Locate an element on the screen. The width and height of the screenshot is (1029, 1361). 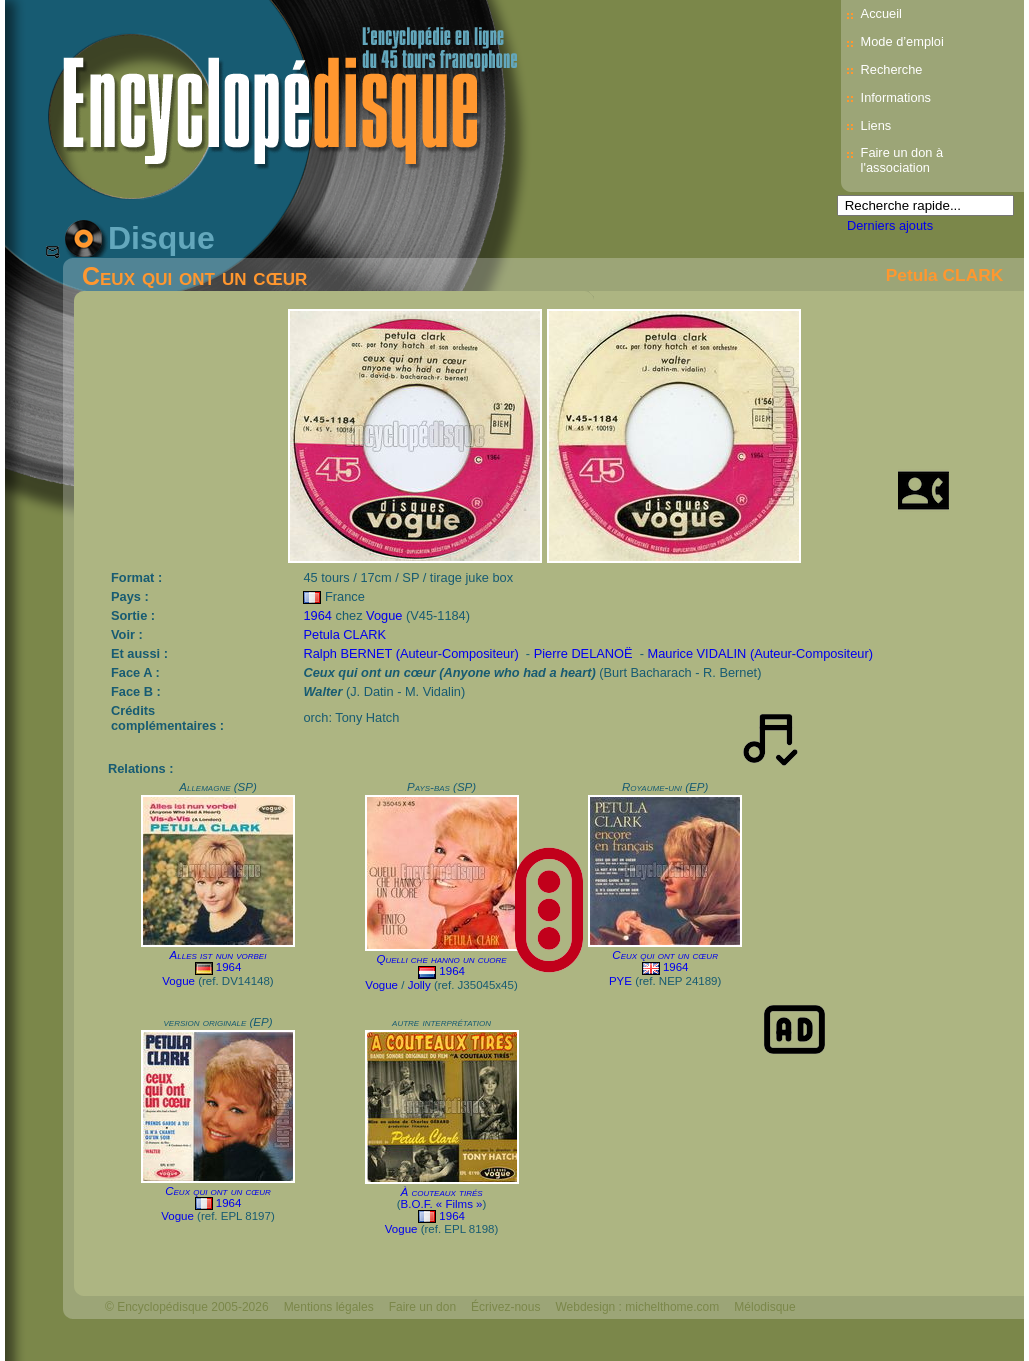
song or track successfully added to library is located at coordinates (770, 738).